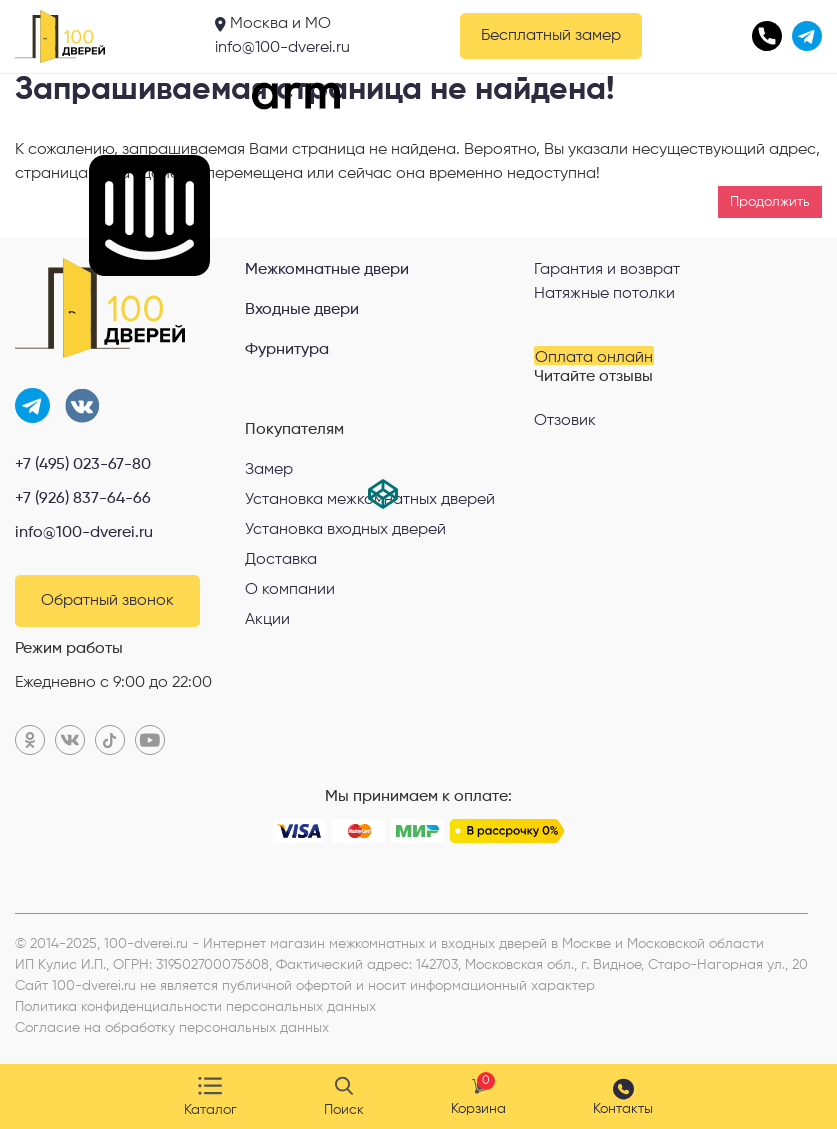 The height and width of the screenshot is (1129, 837). What do you see at coordinates (296, 96) in the screenshot?
I see `Arm company logo` at bounding box center [296, 96].